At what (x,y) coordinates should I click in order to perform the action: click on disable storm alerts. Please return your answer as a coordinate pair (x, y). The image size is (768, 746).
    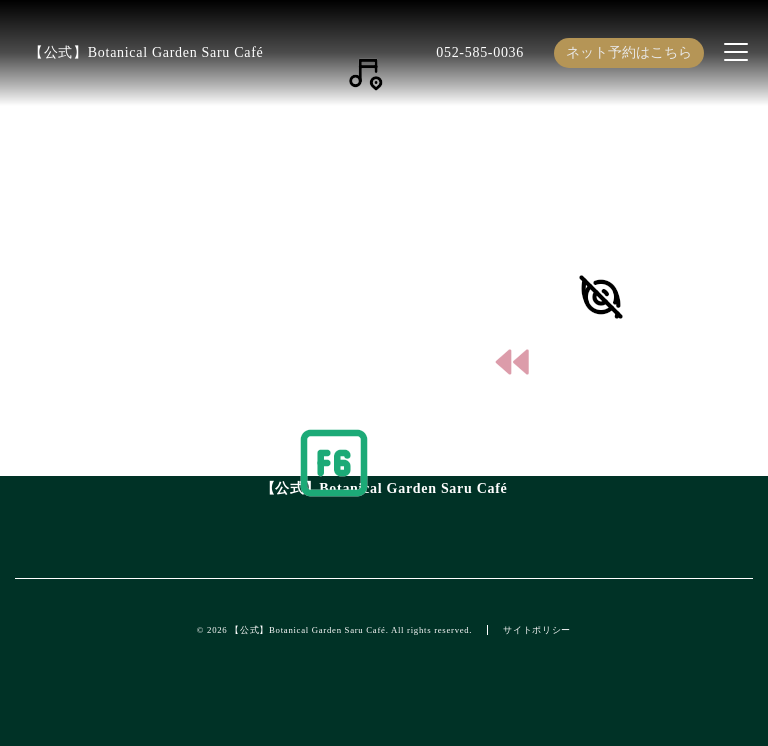
    Looking at the image, I should click on (601, 297).